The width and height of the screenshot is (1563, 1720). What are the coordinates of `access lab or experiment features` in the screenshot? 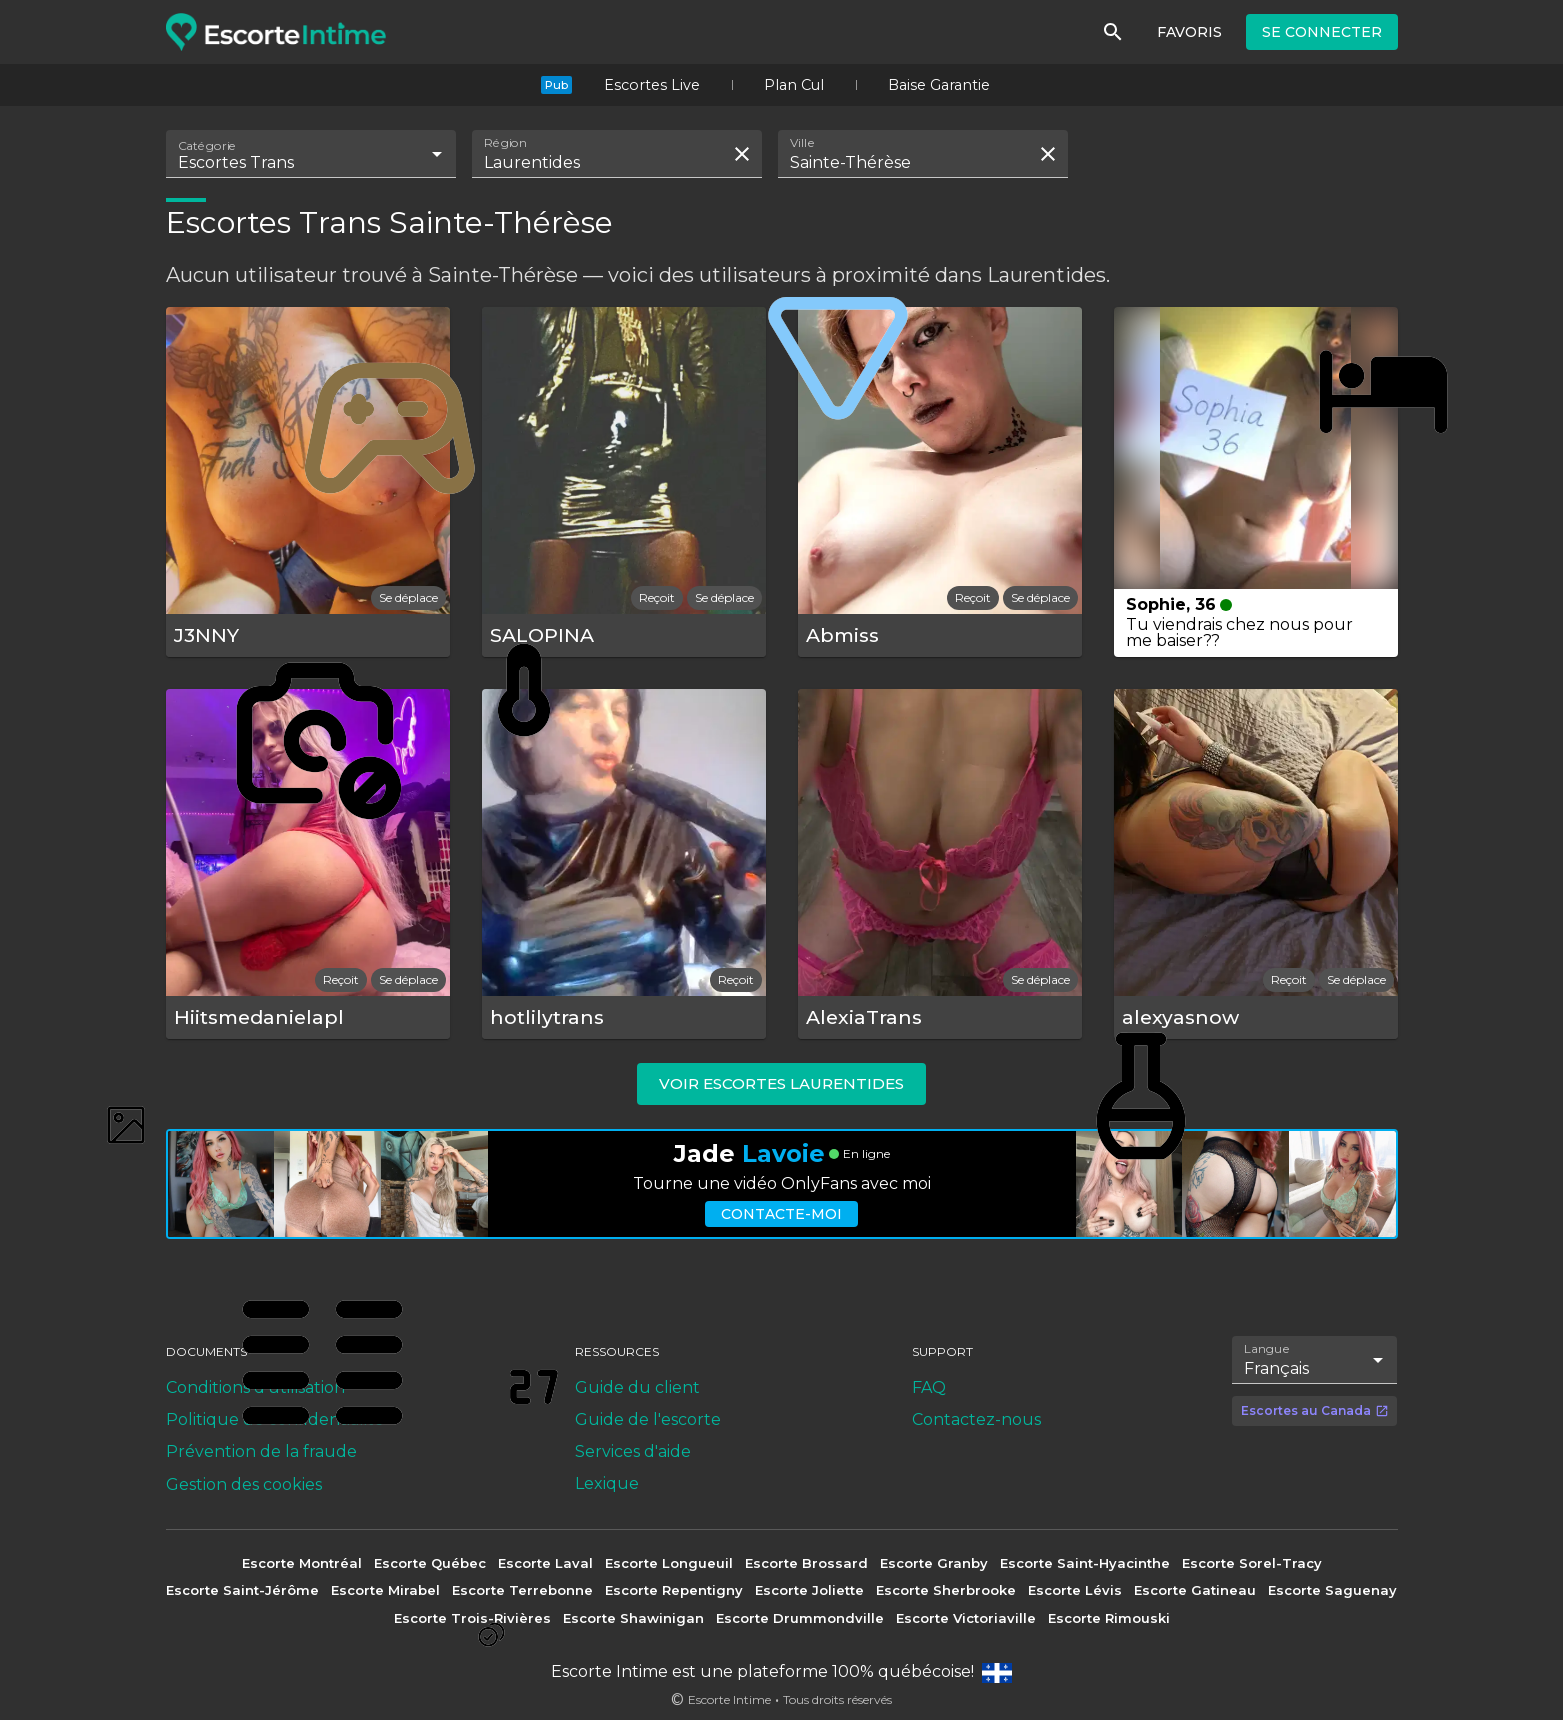 It's located at (1141, 1096).